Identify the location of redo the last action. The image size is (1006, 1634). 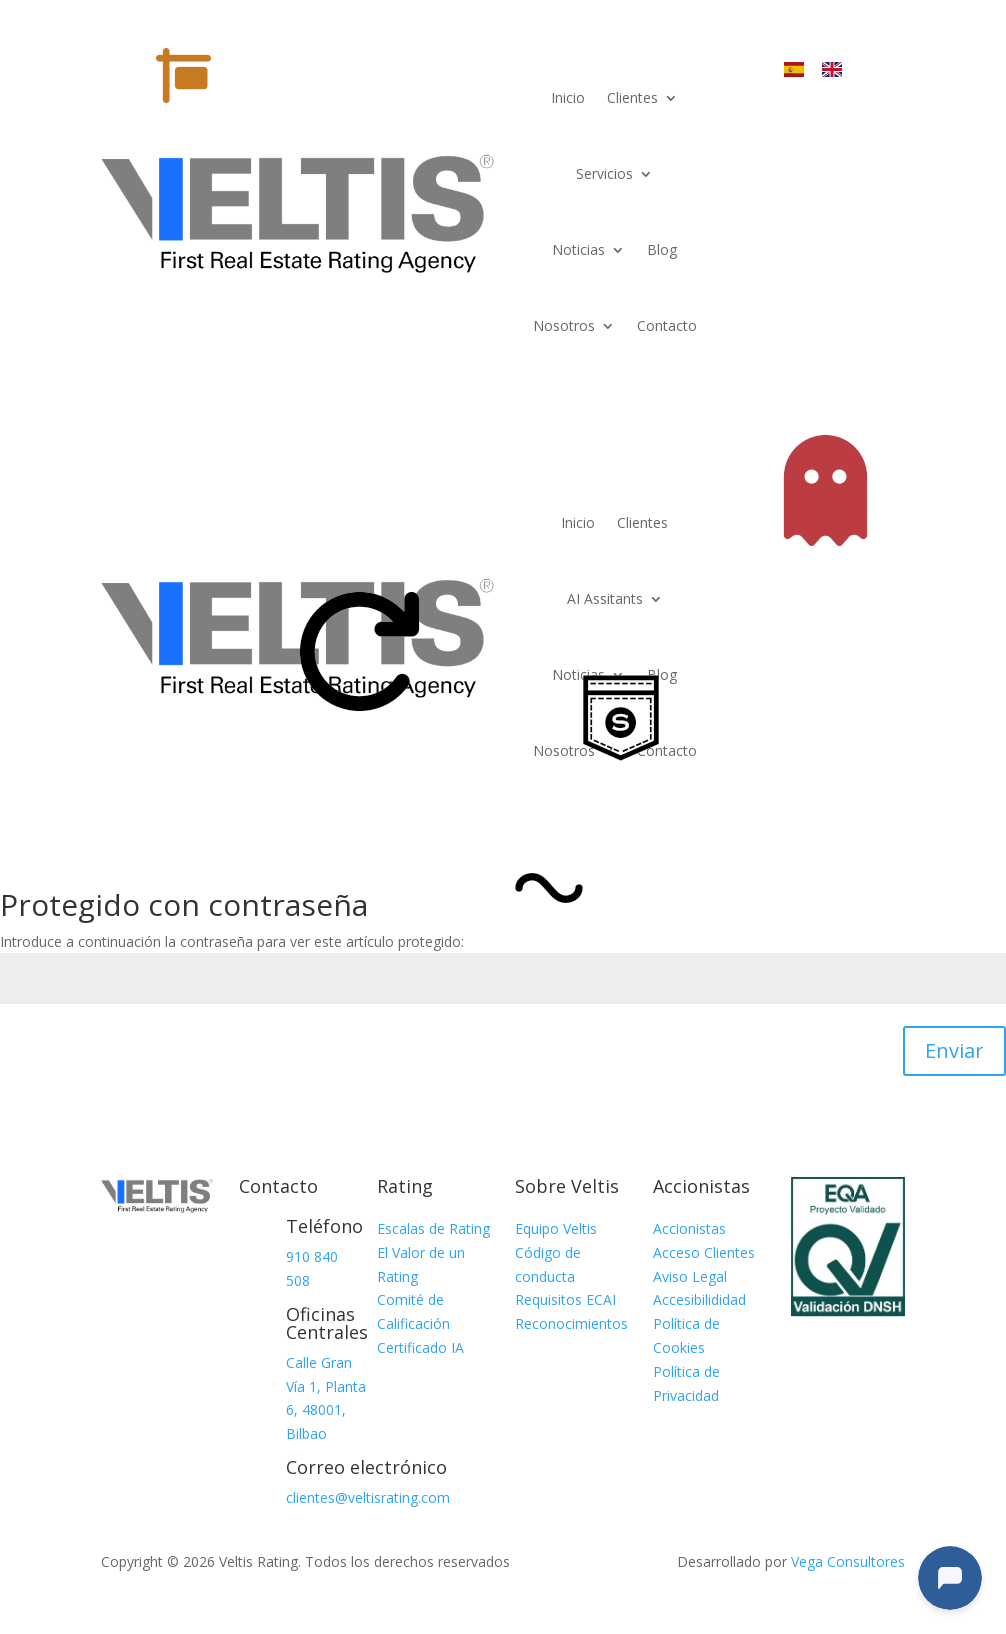
(359, 651).